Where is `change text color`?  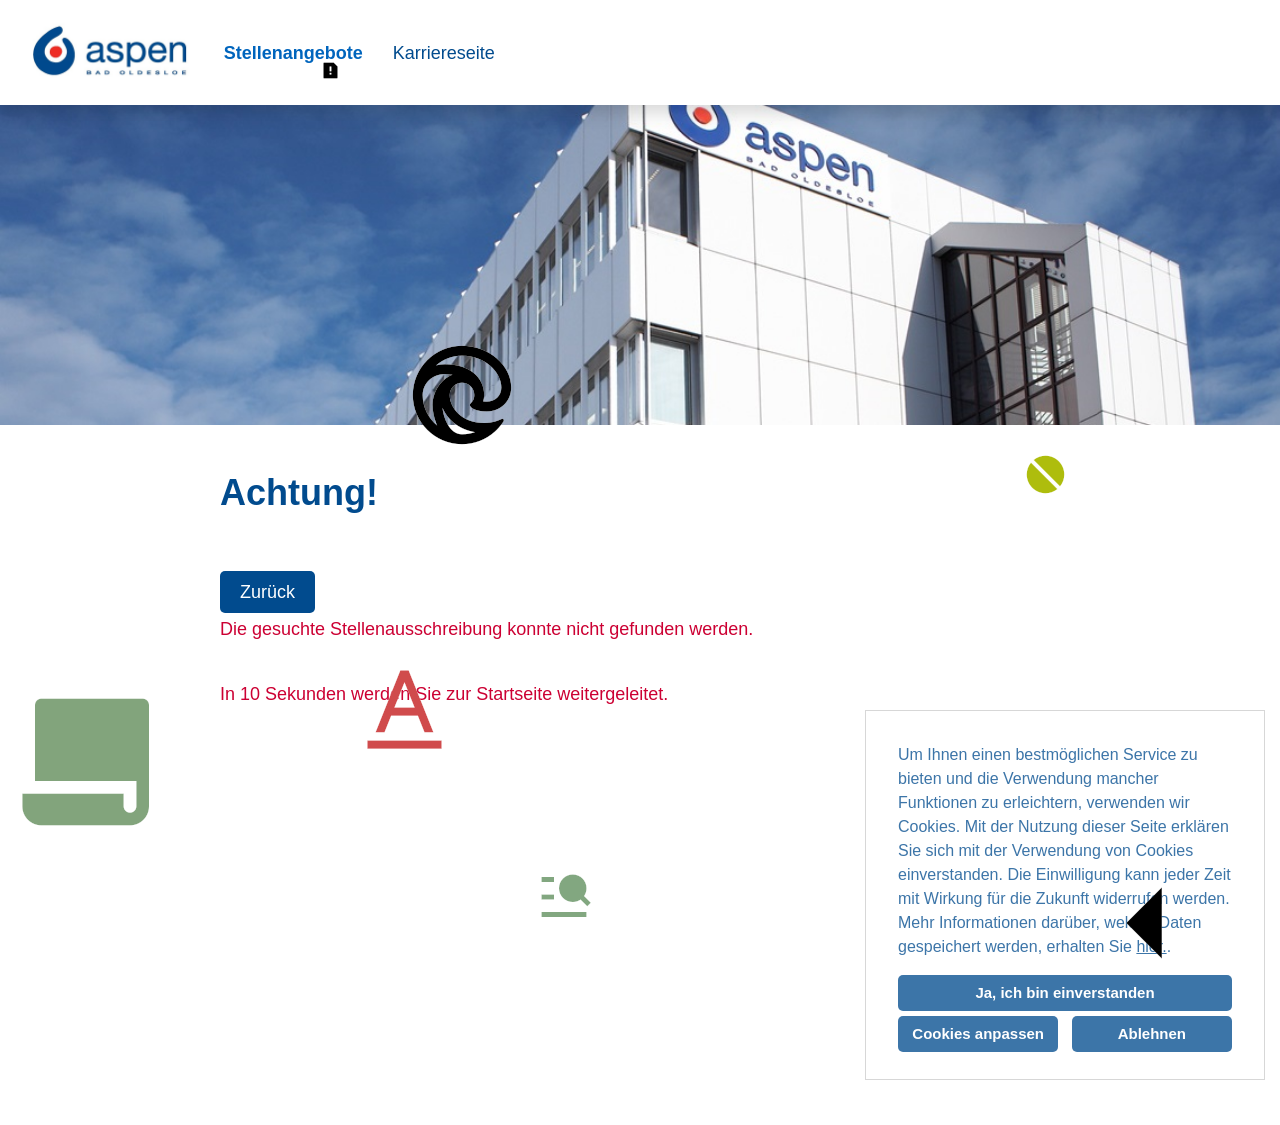 change text color is located at coordinates (404, 707).